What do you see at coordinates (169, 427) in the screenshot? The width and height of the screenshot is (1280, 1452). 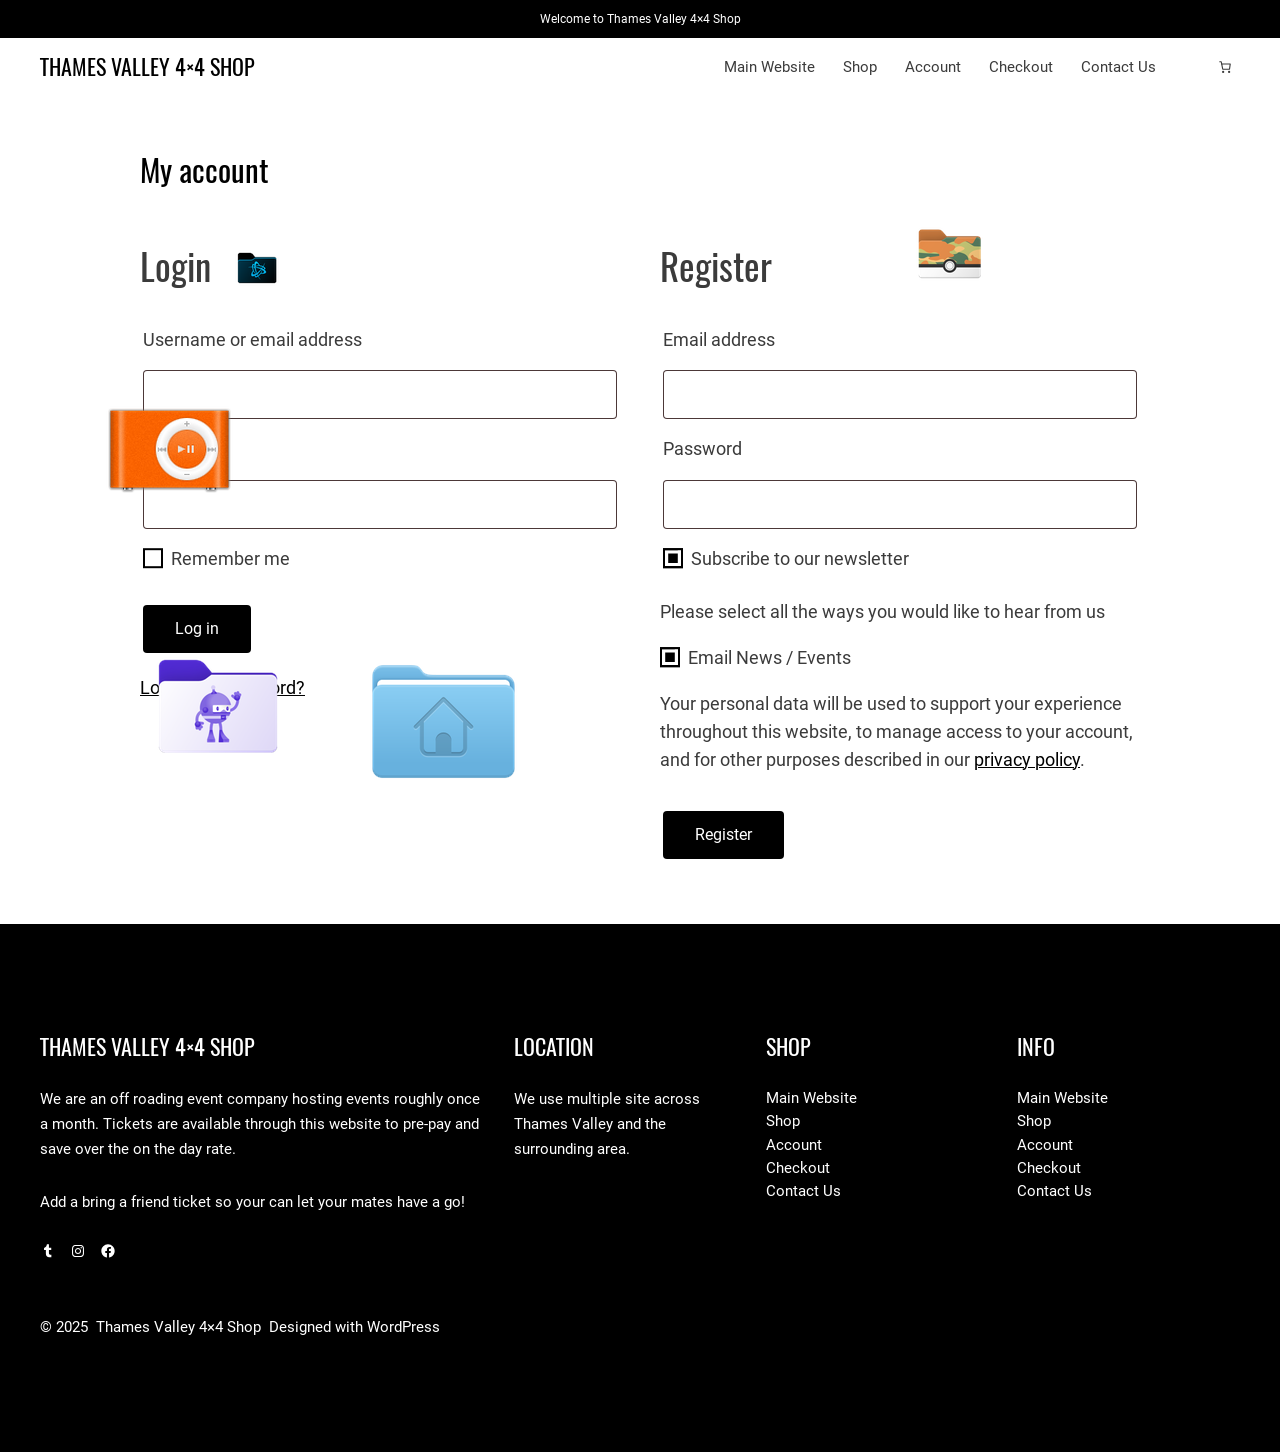 I see `iPod shuffle device connected` at bounding box center [169, 427].